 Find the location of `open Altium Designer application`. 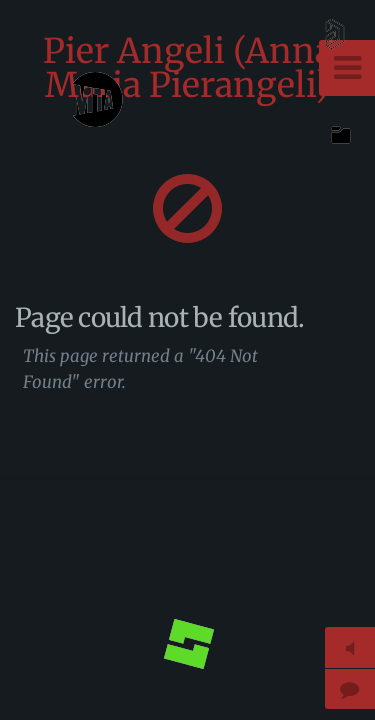

open Altium Designer application is located at coordinates (335, 34).